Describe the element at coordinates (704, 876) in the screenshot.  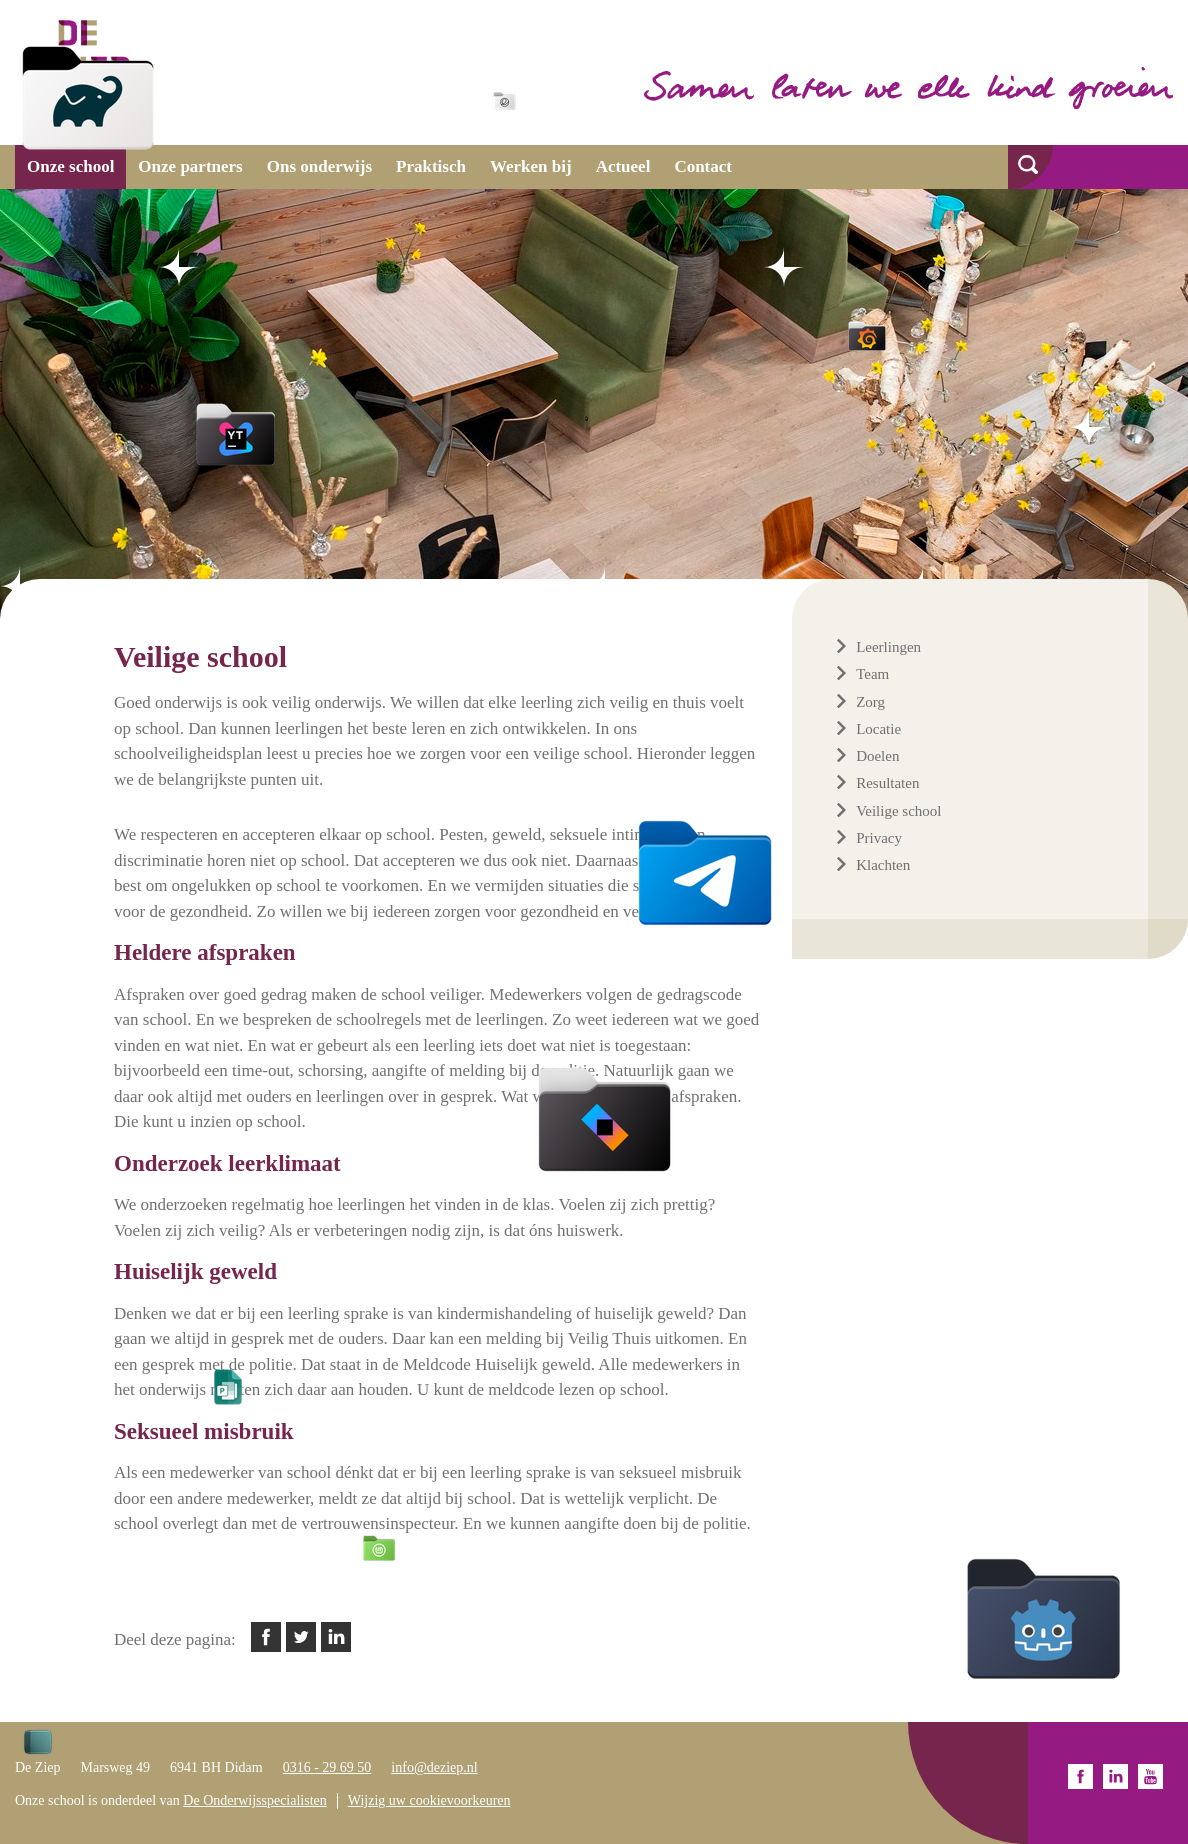
I see `open folder containing Telegram files` at that location.